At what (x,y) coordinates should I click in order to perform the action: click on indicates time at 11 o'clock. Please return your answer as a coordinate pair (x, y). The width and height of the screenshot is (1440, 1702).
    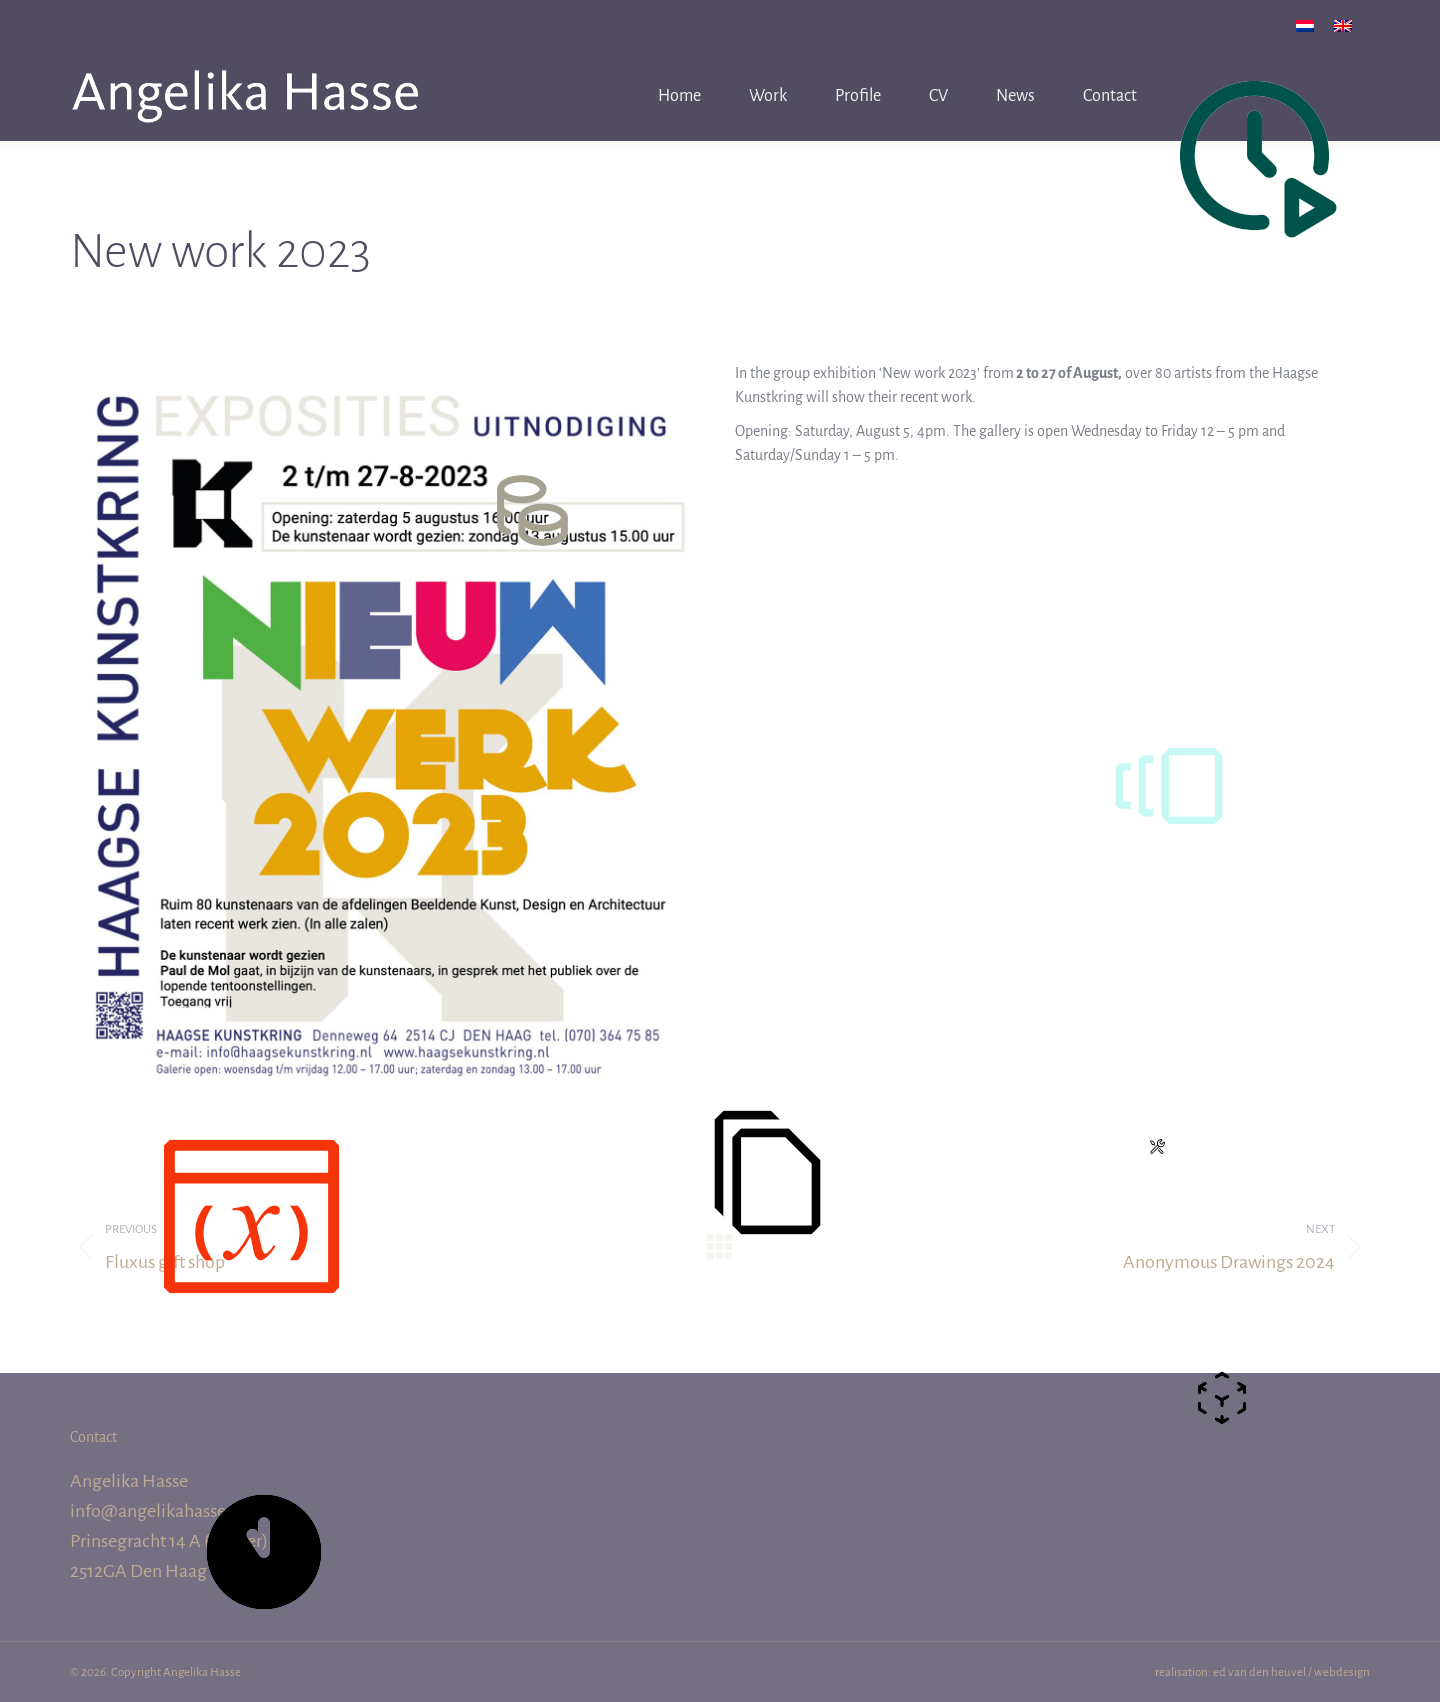
    Looking at the image, I should click on (264, 1552).